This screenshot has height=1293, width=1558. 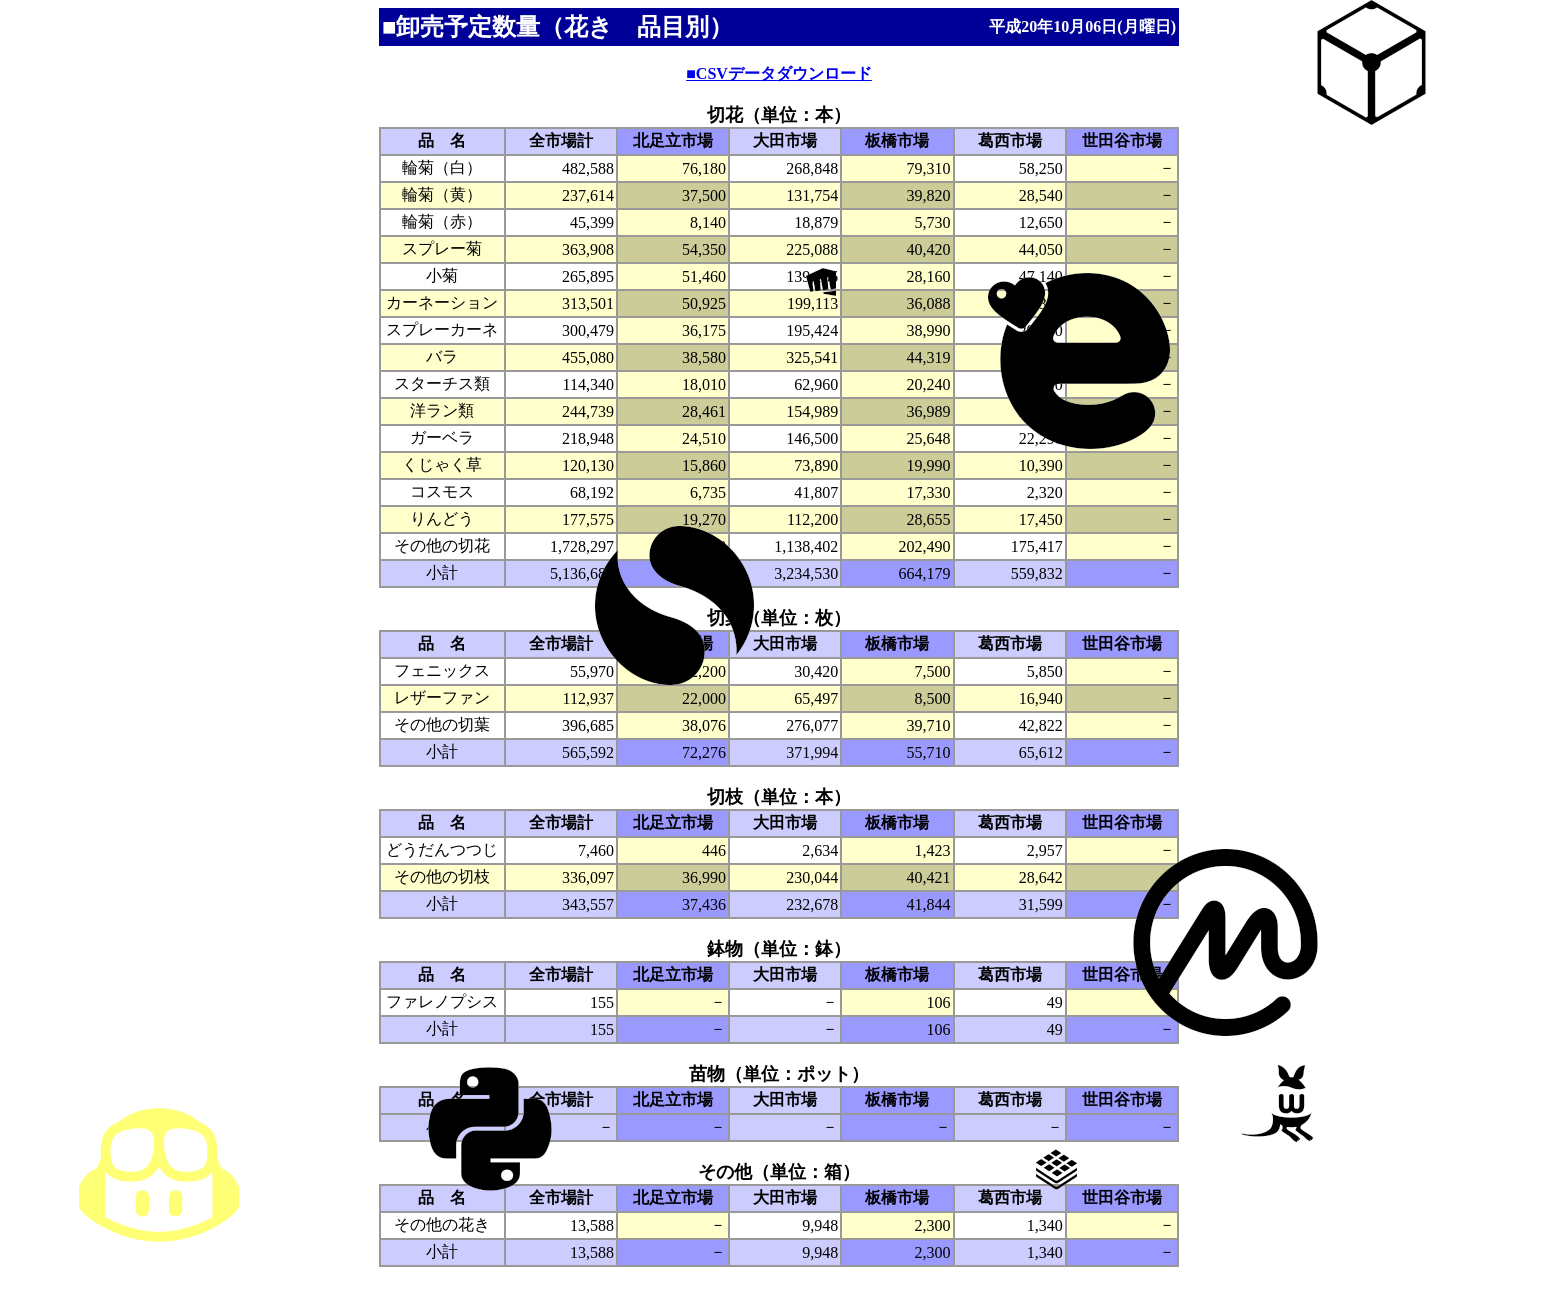 I want to click on open wallabag read-it-later app, so click(x=1277, y=1103).